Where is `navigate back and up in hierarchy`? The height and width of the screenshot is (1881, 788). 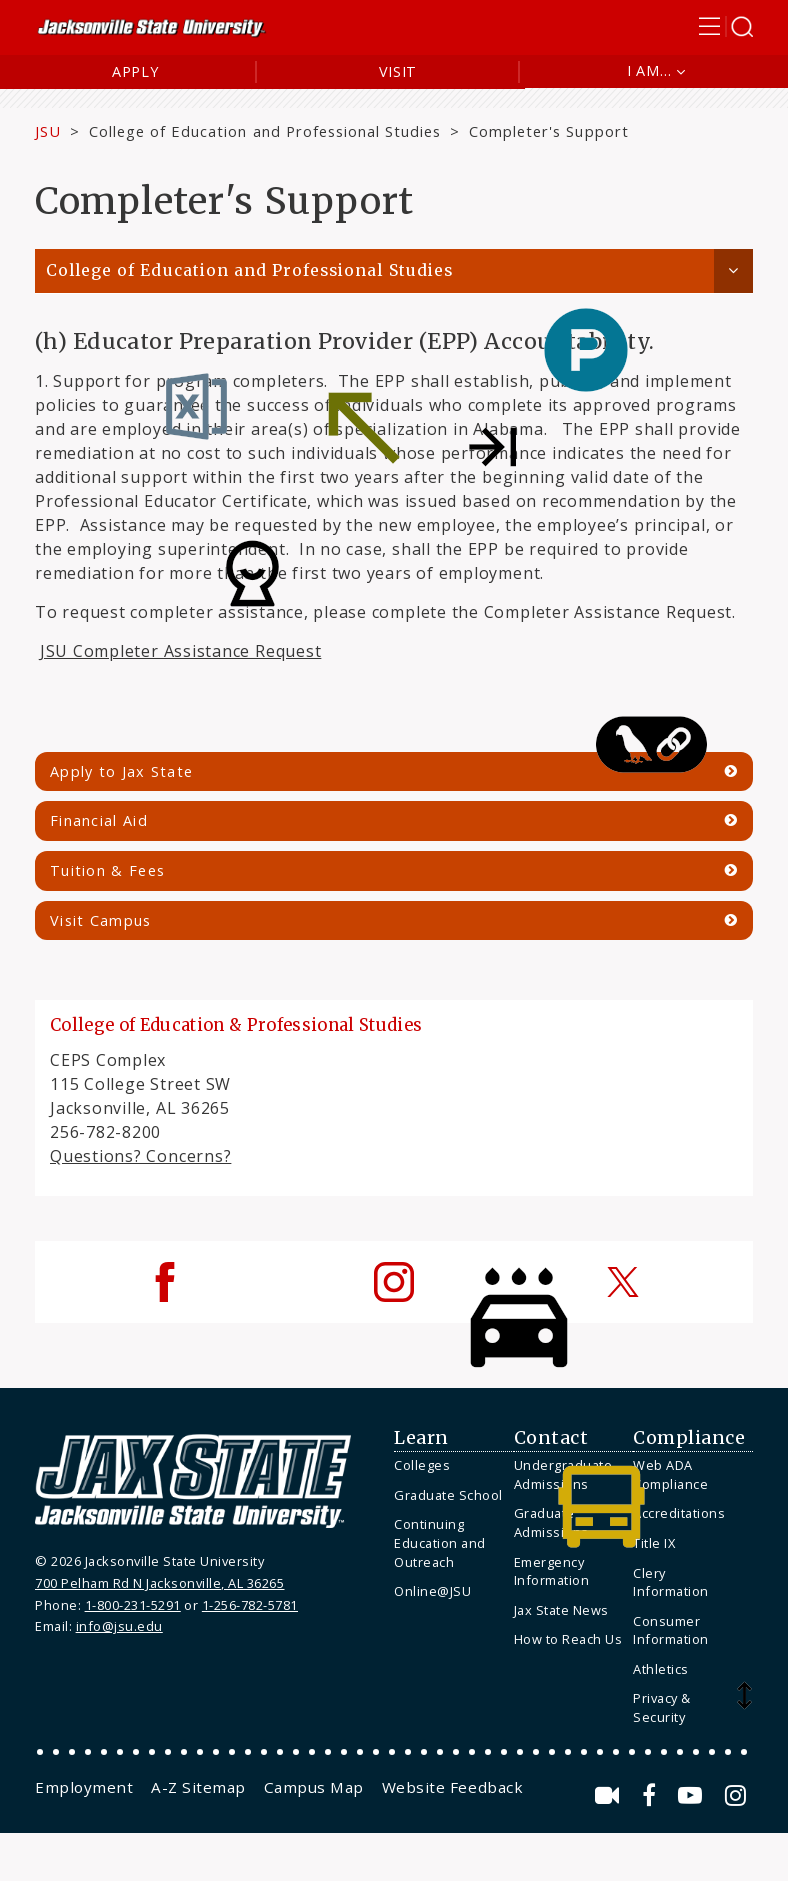
navigate back and up in hierarchy is located at coordinates (362, 426).